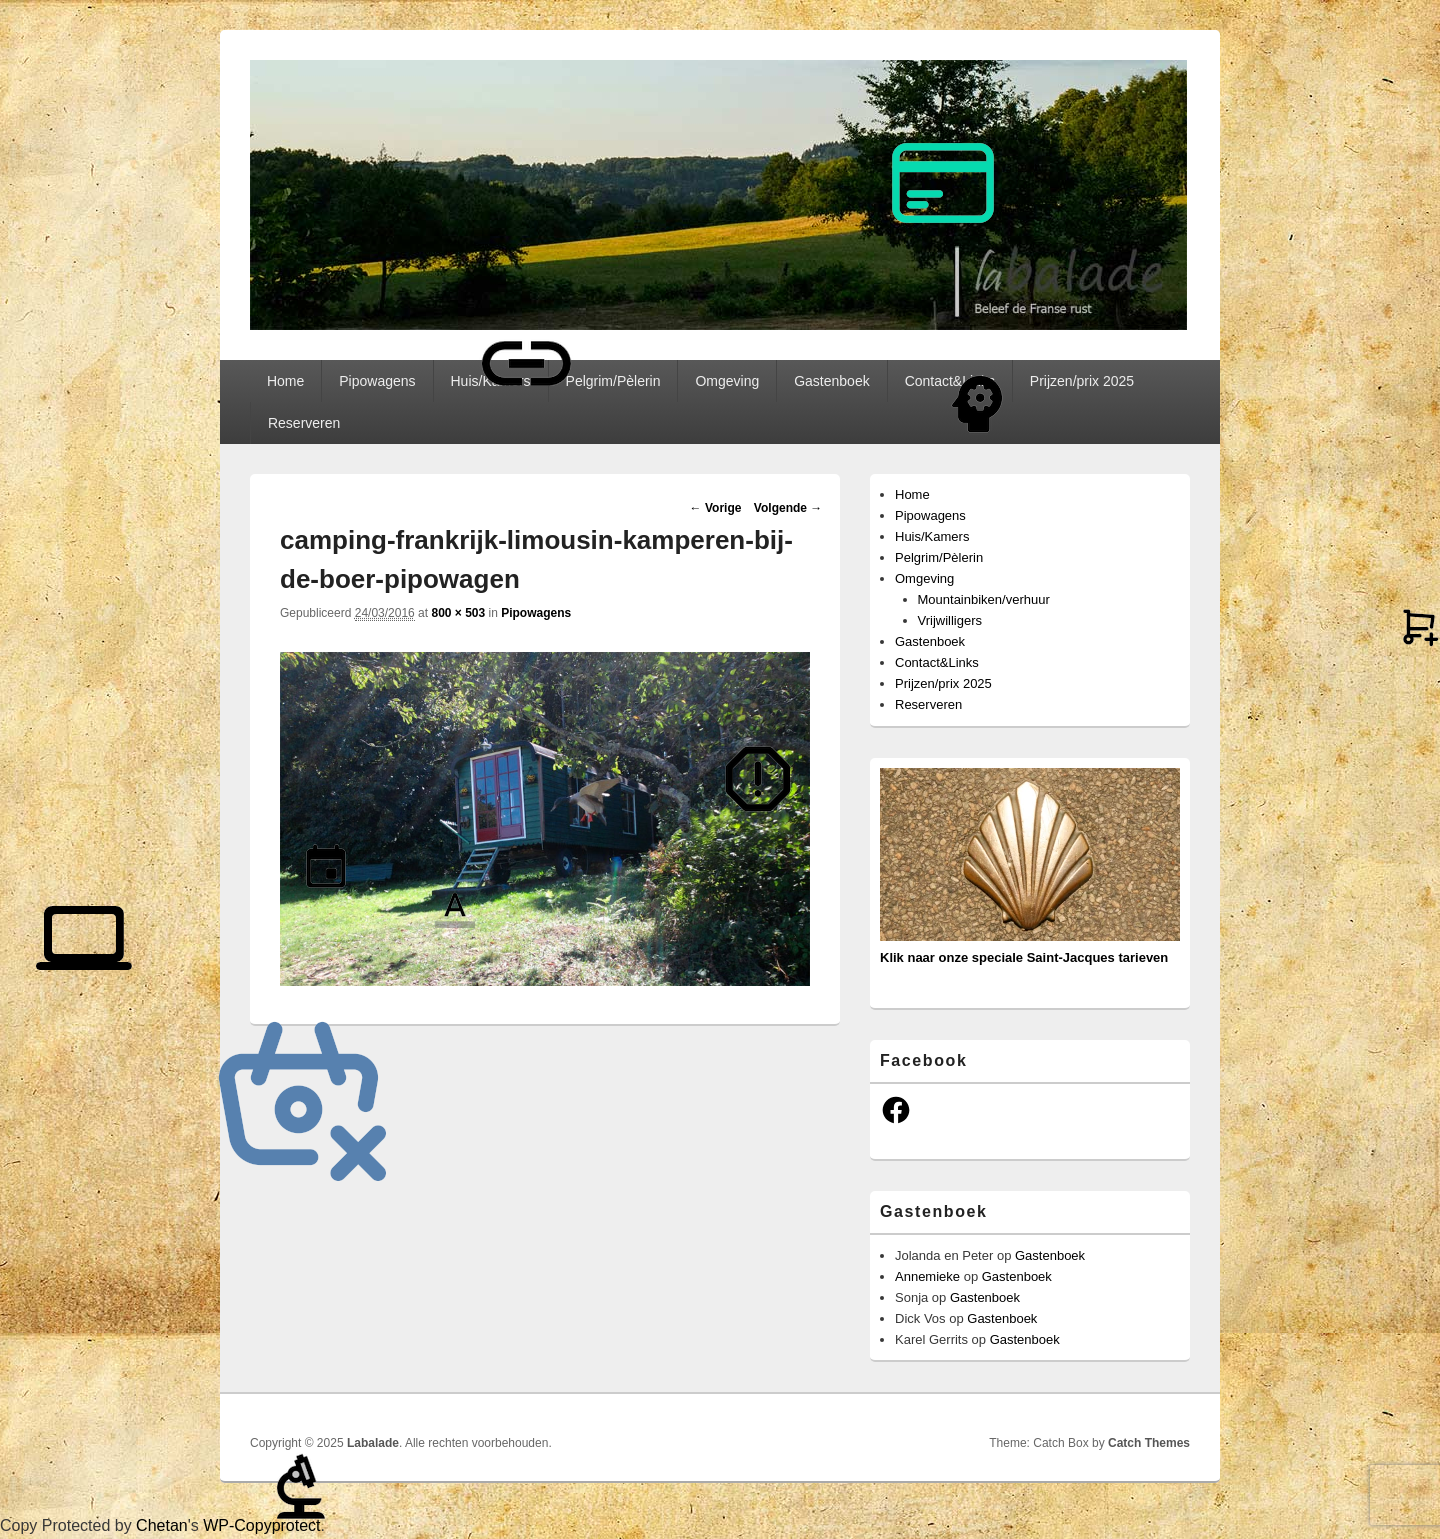  I want to click on access mental health or mindfulness features, so click(977, 404).